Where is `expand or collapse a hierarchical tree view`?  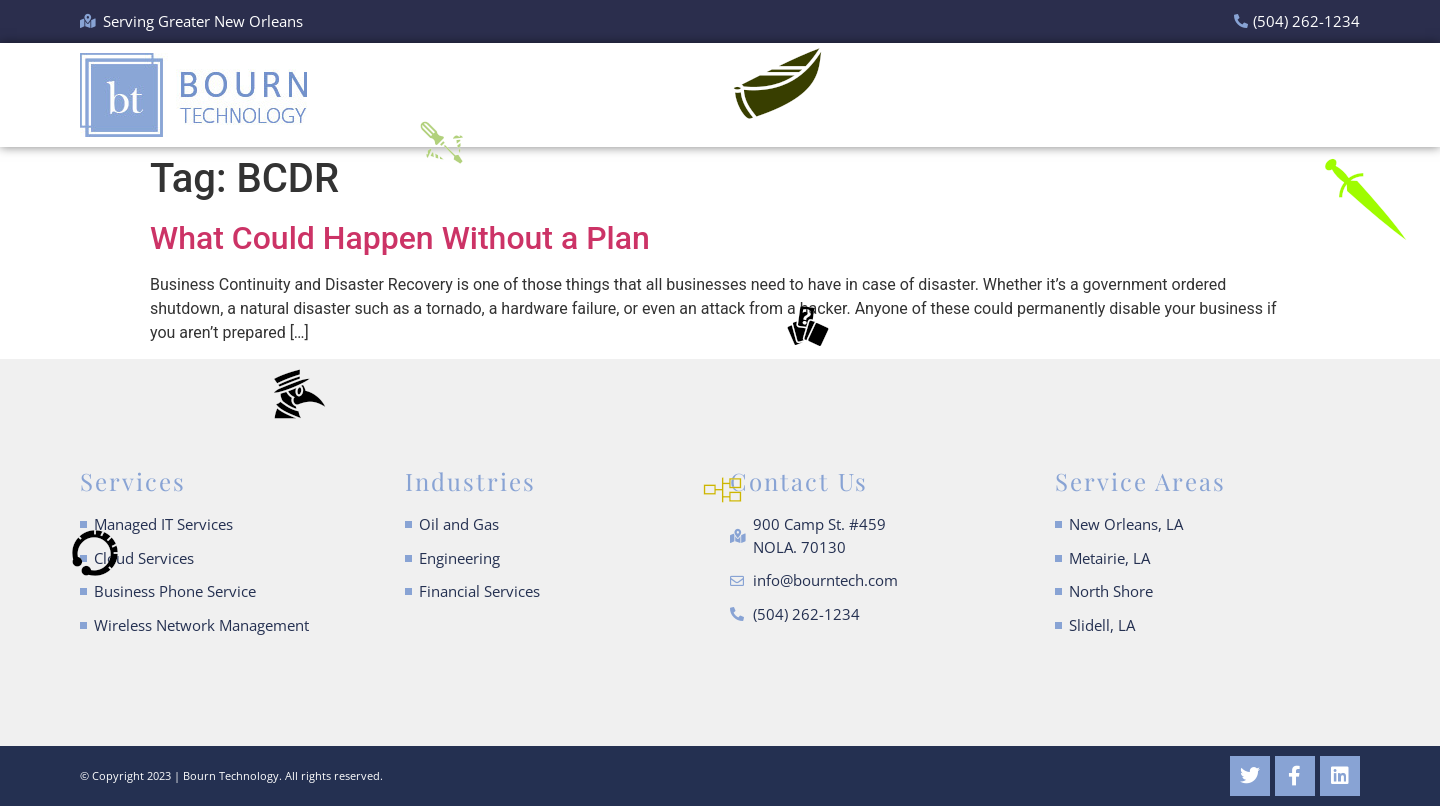
expand or collapse a hierarchical tree view is located at coordinates (722, 489).